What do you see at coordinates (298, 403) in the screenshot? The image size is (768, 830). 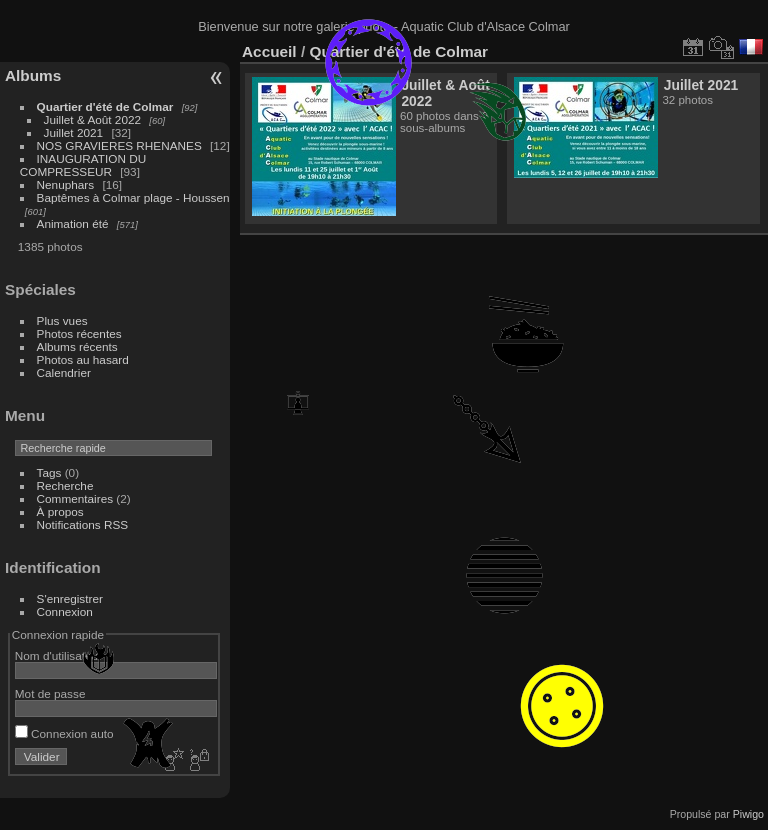 I see `start or join a video conference call` at bounding box center [298, 403].